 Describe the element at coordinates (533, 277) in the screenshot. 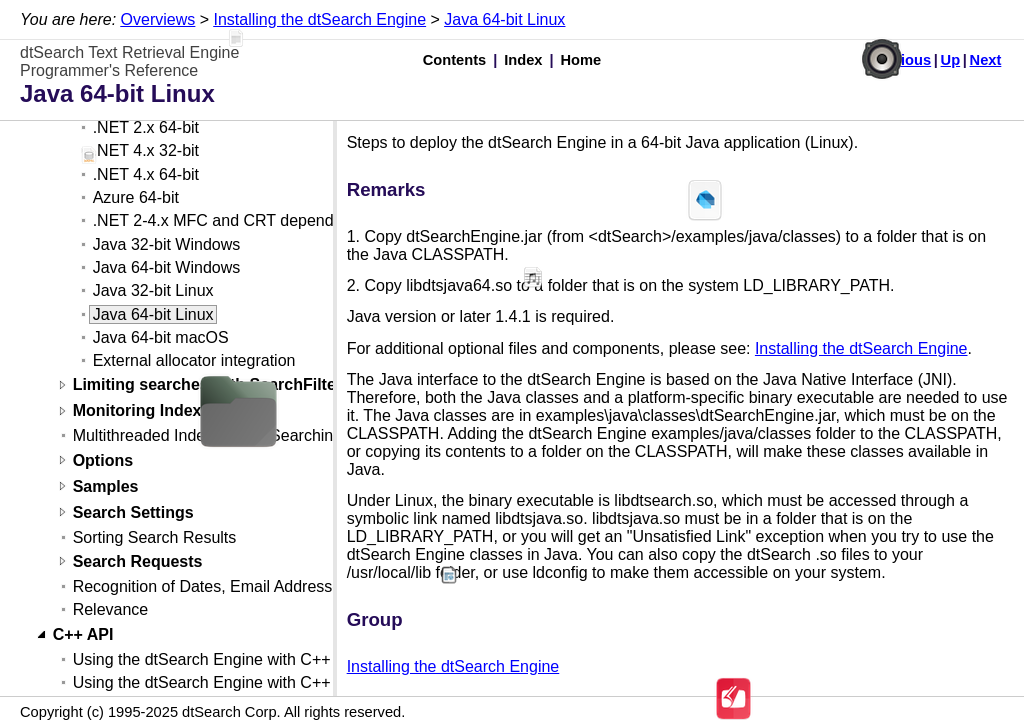

I see `an eMelody ringtone file` at that location.